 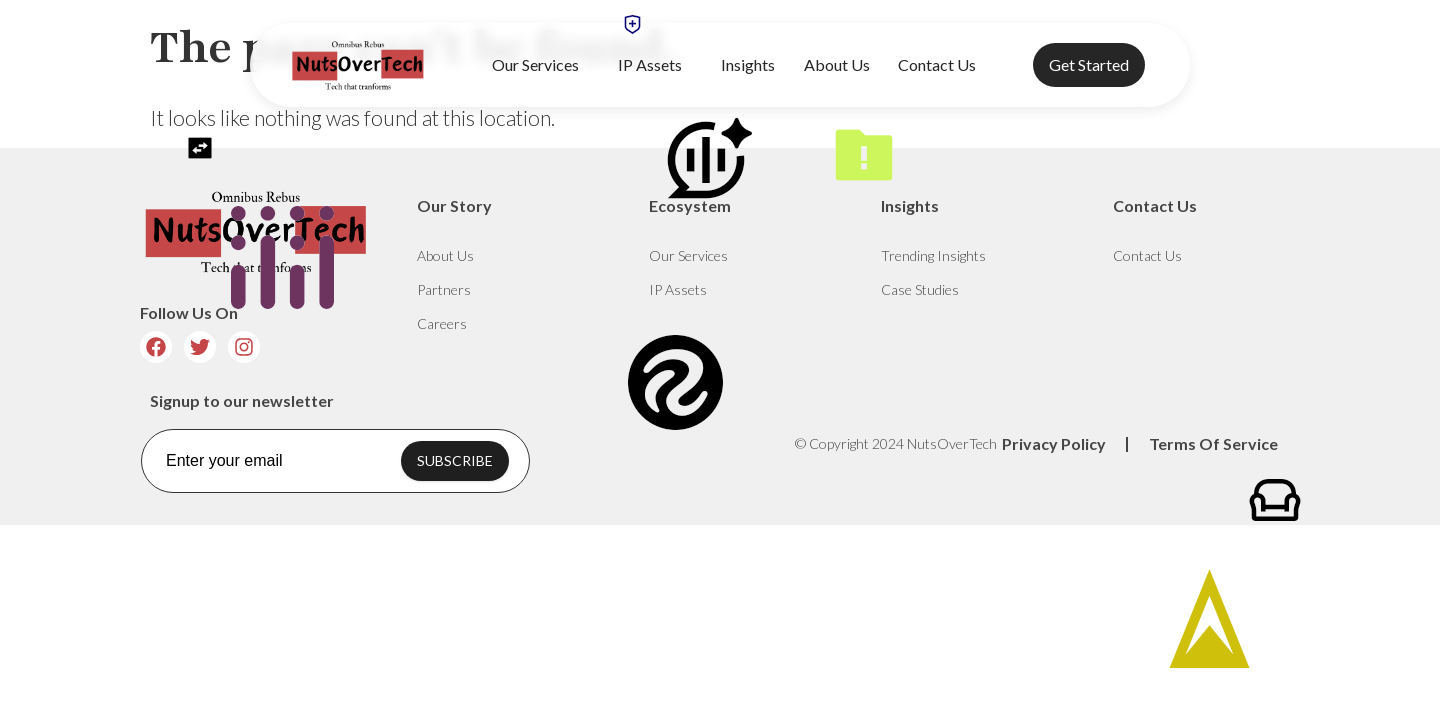 I want to click on folder contains items that need attention, so click(x=864, y=155).